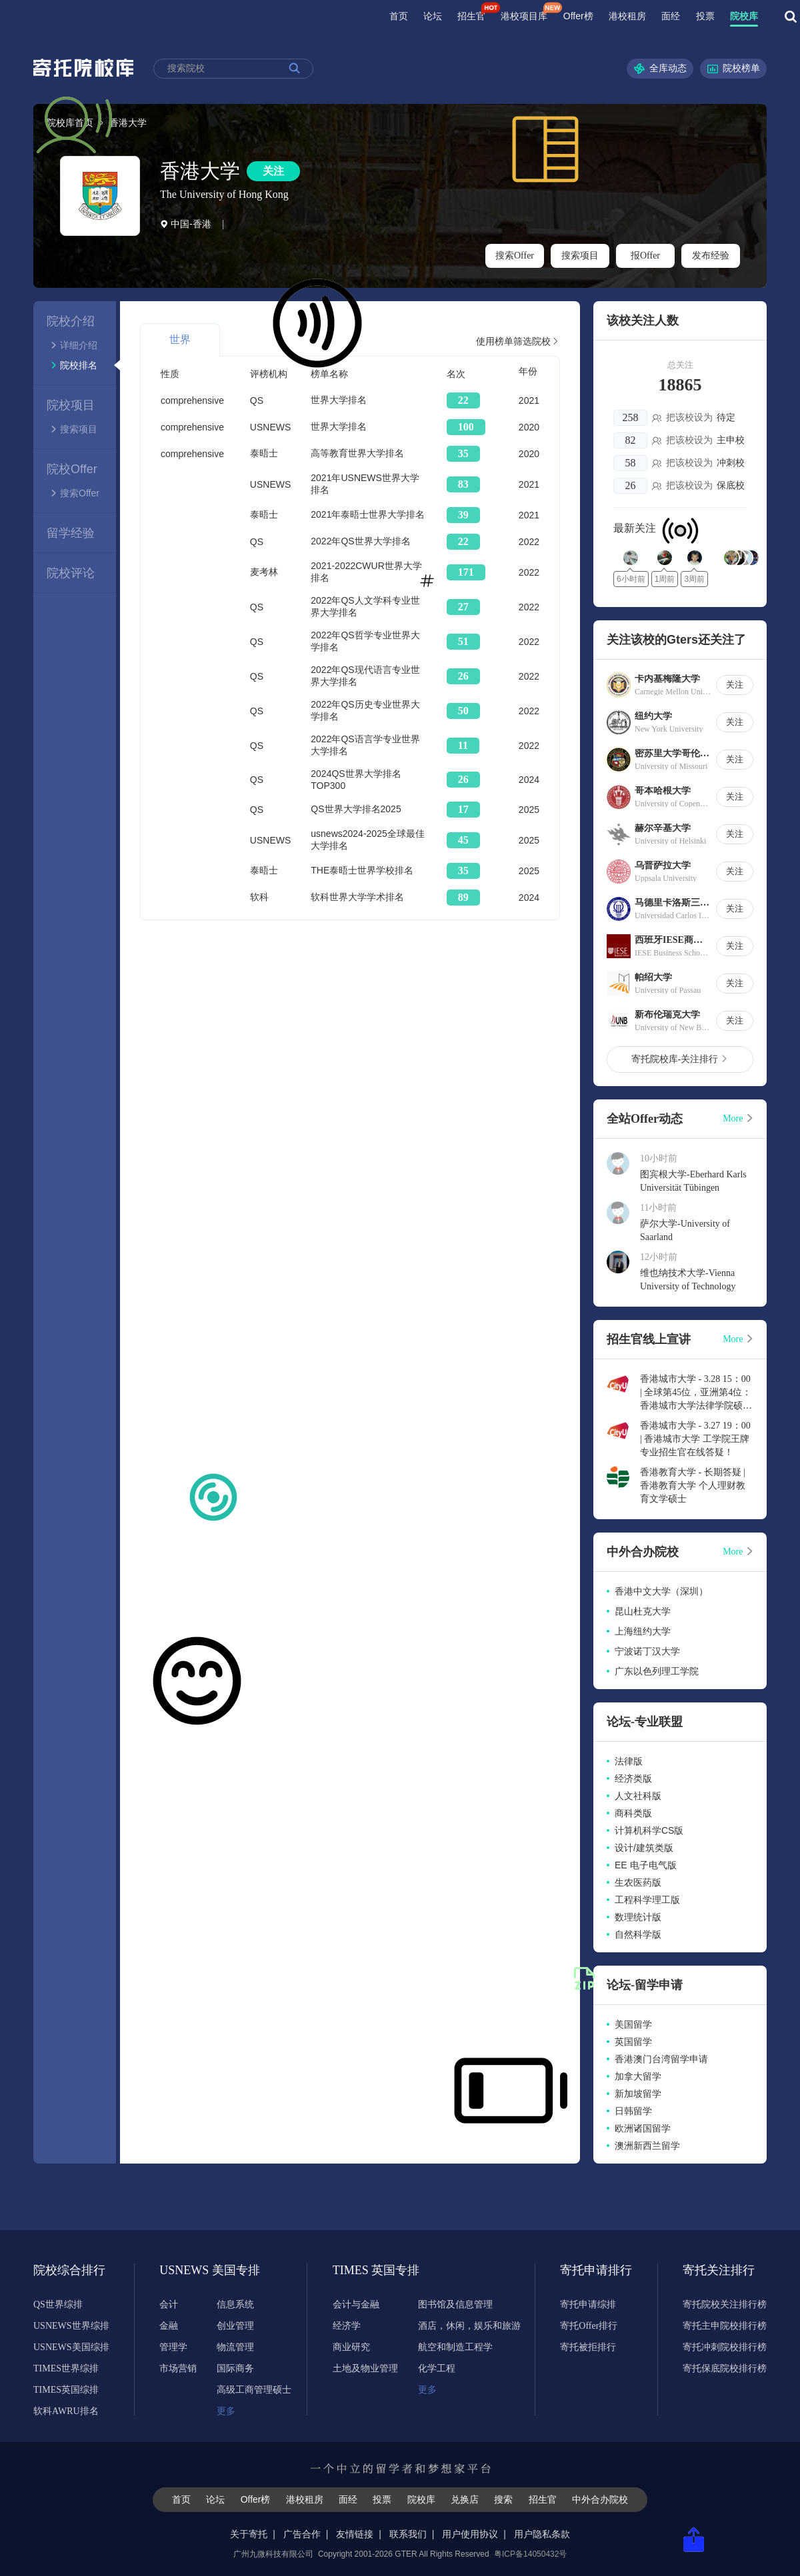 This screenshot has width=800, height=2576. What do you see at coordinates (545, 149) in the screenshot?
I see `toggle half-fill or partial selection` at bounding box center [545, 149].